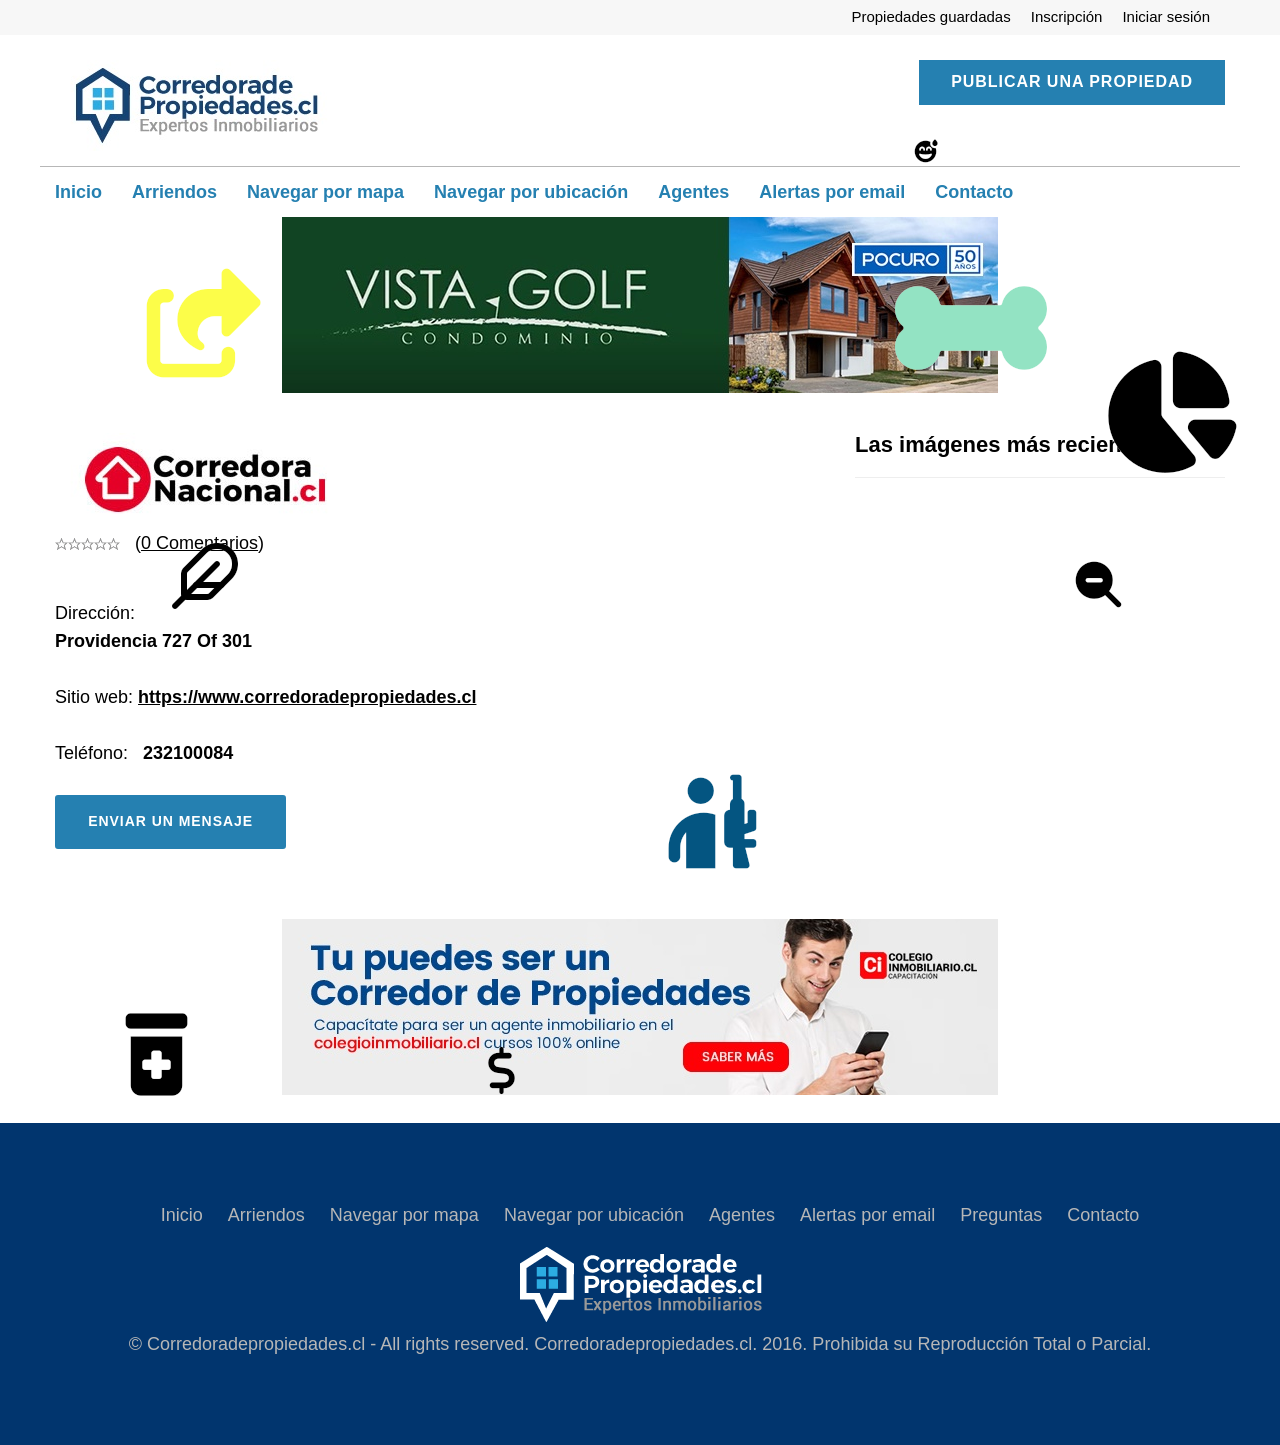  Describe the element at coordinates (201, 323) in the screenshot. I see `share content to another app or platform` at that location.